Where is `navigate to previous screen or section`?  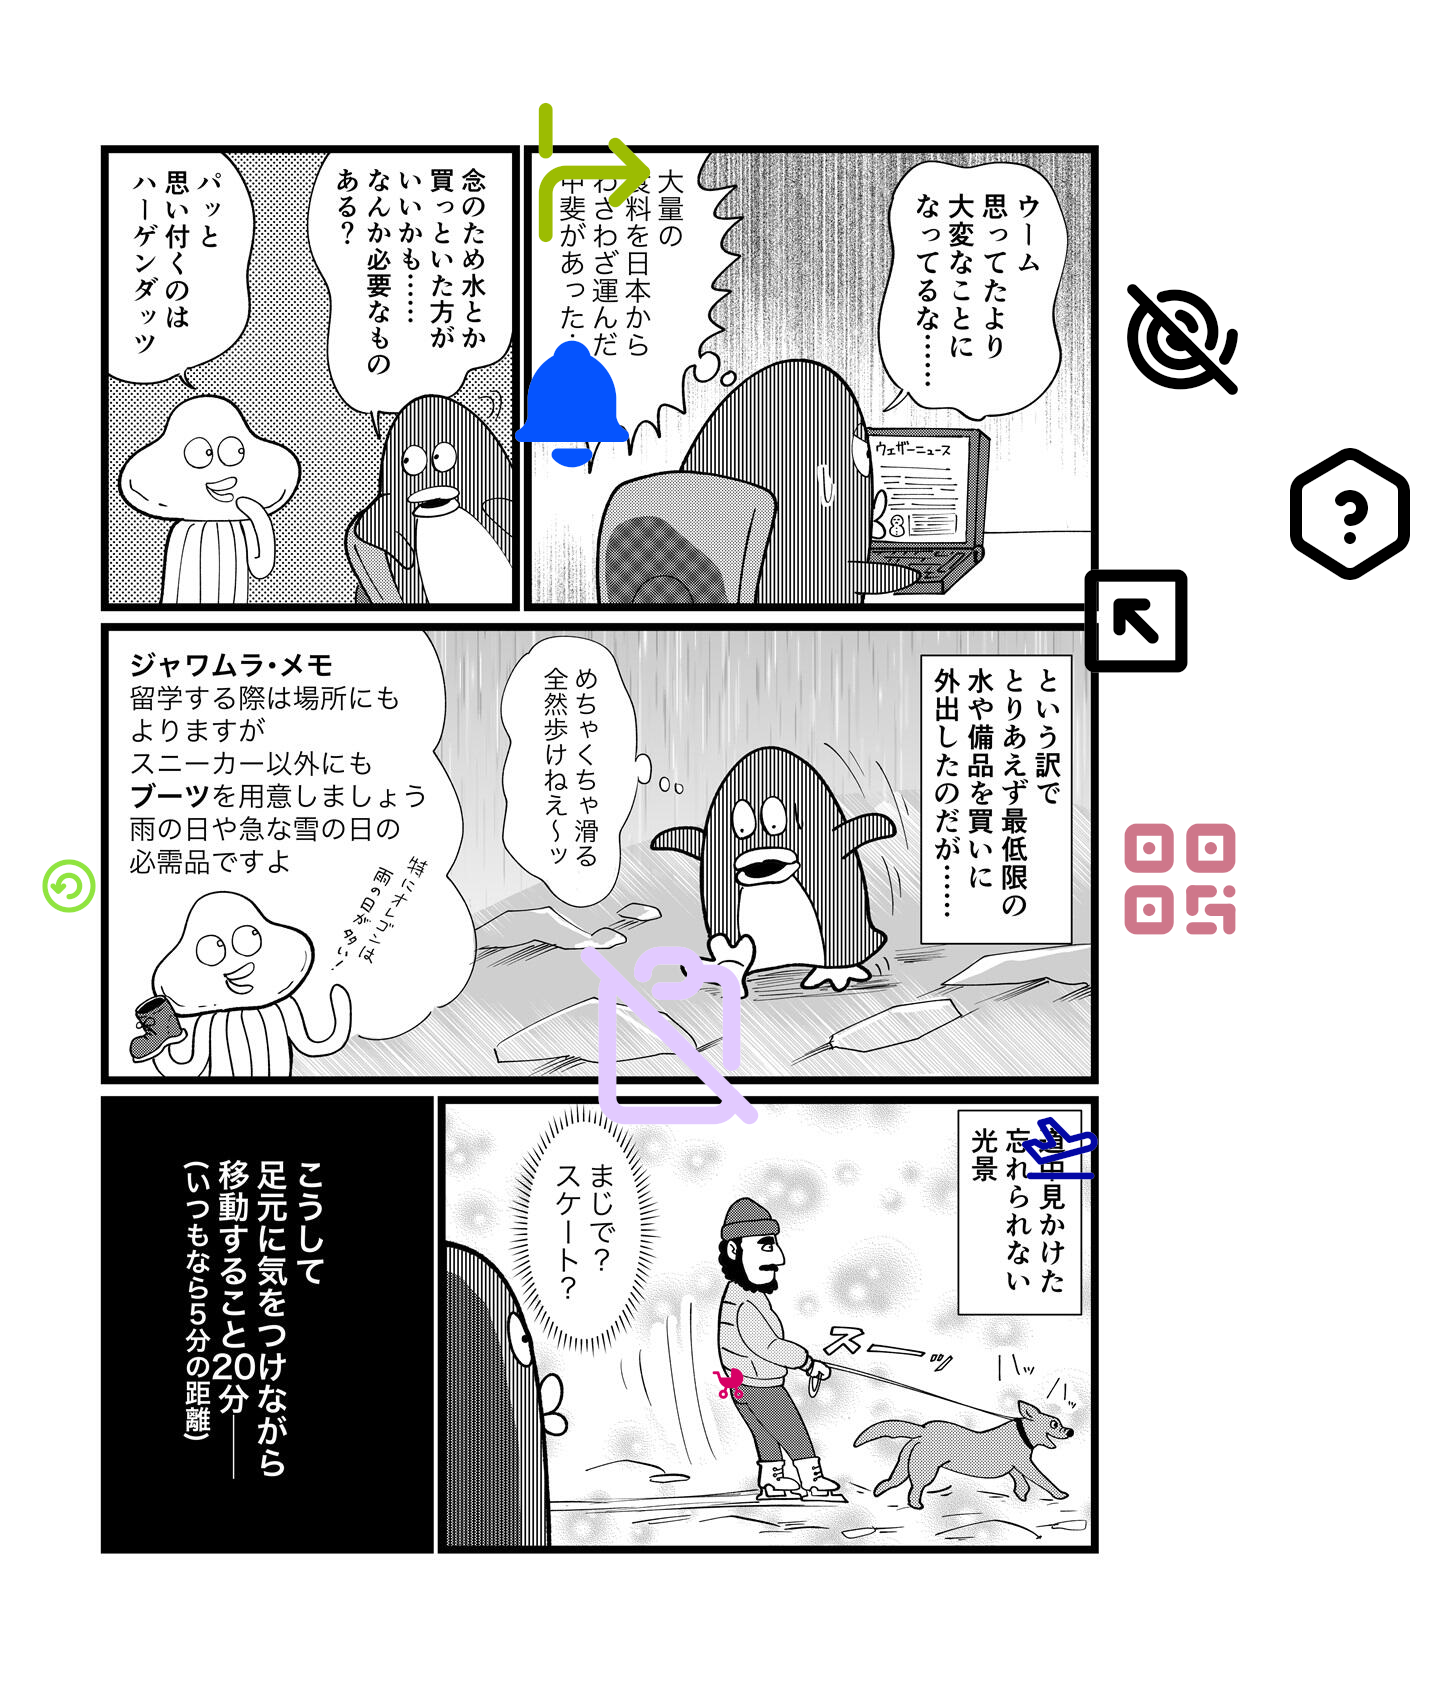 navigate to previous screen or section is located at coordinates (1136, 621).